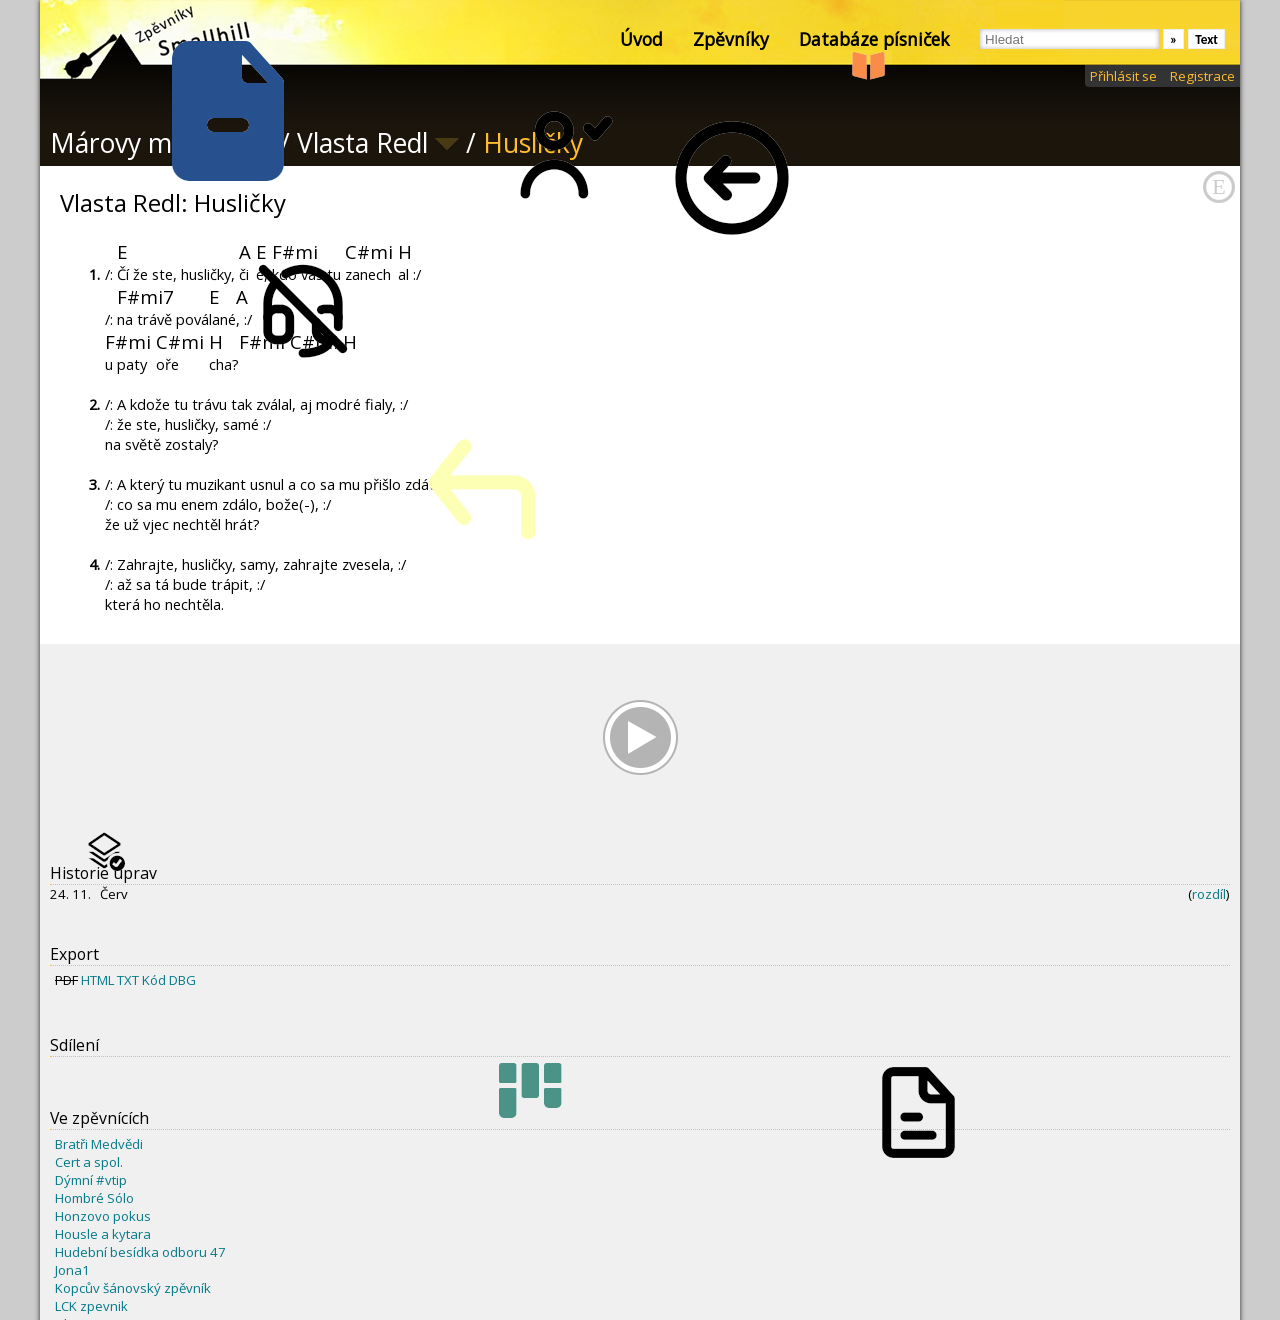 The height and width of the screenshot is (1320, 1280). Describe the element at coordinates (564, 155) in the screenshot. I see `user verification complete` at that location.